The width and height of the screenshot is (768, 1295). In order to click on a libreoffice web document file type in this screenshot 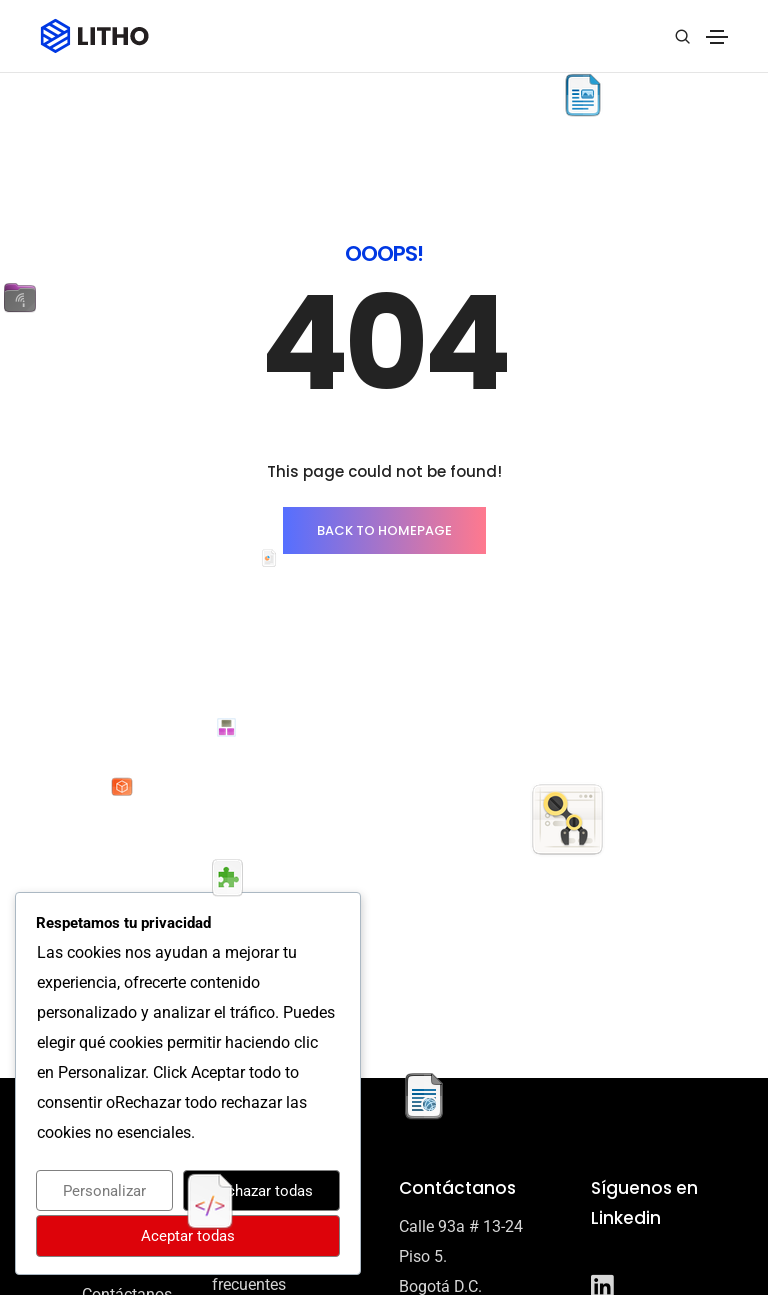, I will do `click(424, 1096)`.